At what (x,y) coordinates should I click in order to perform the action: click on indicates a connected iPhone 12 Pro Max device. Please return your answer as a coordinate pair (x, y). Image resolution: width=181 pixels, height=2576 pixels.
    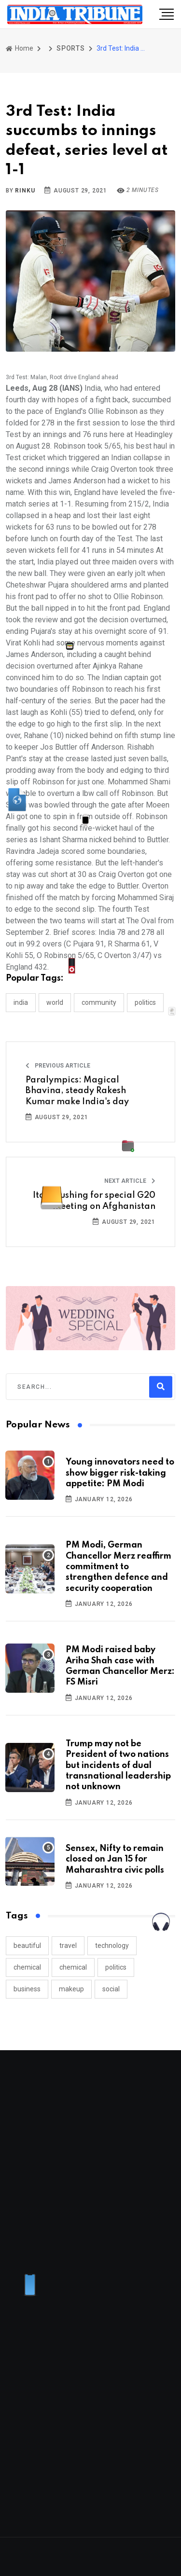
    Looking at the image, I should click on (30, 2285).